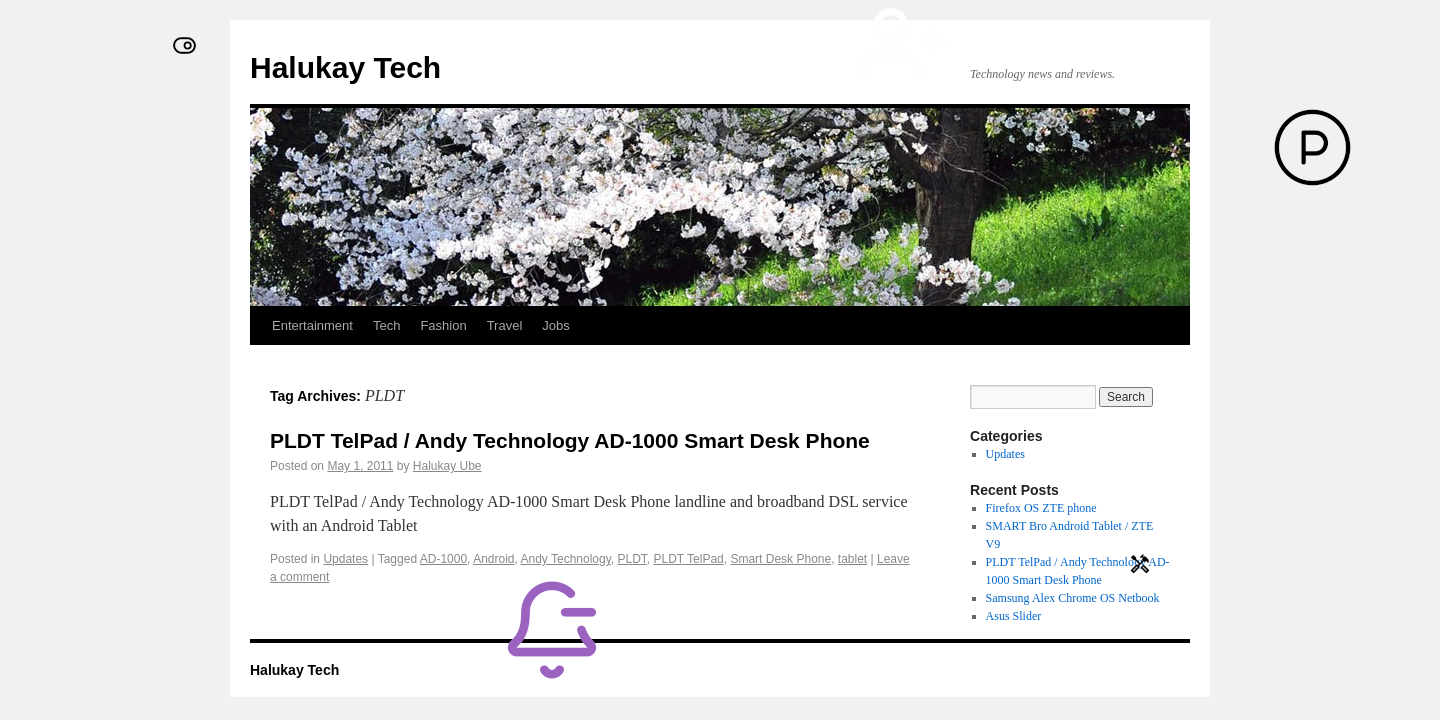 The height and width of the screenshot is (720, 1440). What do you see at coordinates (1140, 564) in the screenshot?
I see `access tools and settings` at bounding box center [1140, 564].